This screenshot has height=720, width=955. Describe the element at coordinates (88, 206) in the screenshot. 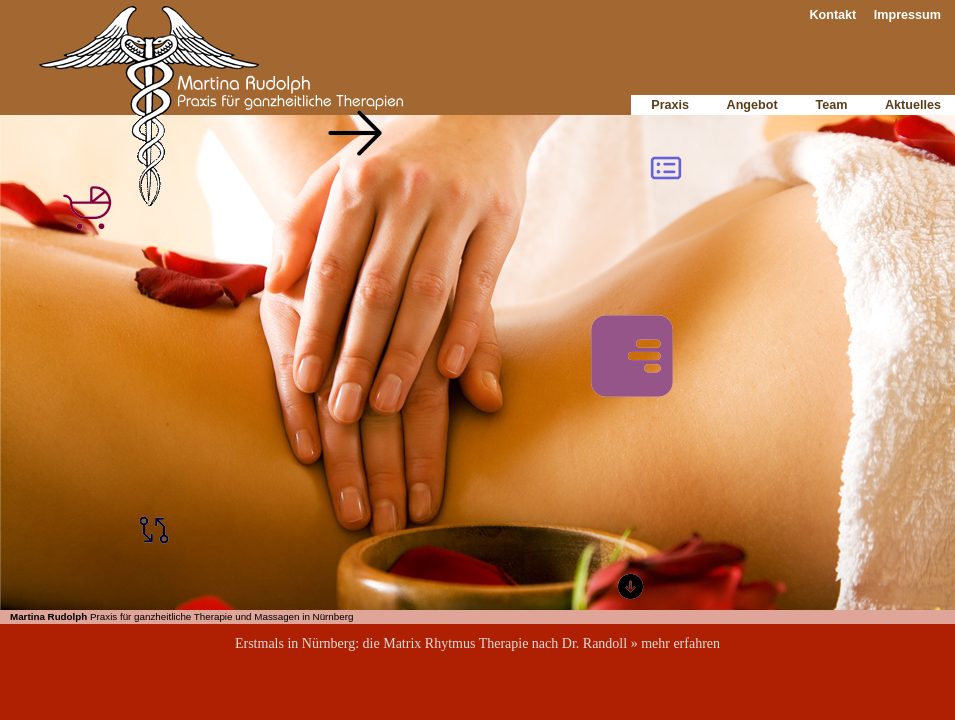

I see `access baby or parenting-related features` at that location.